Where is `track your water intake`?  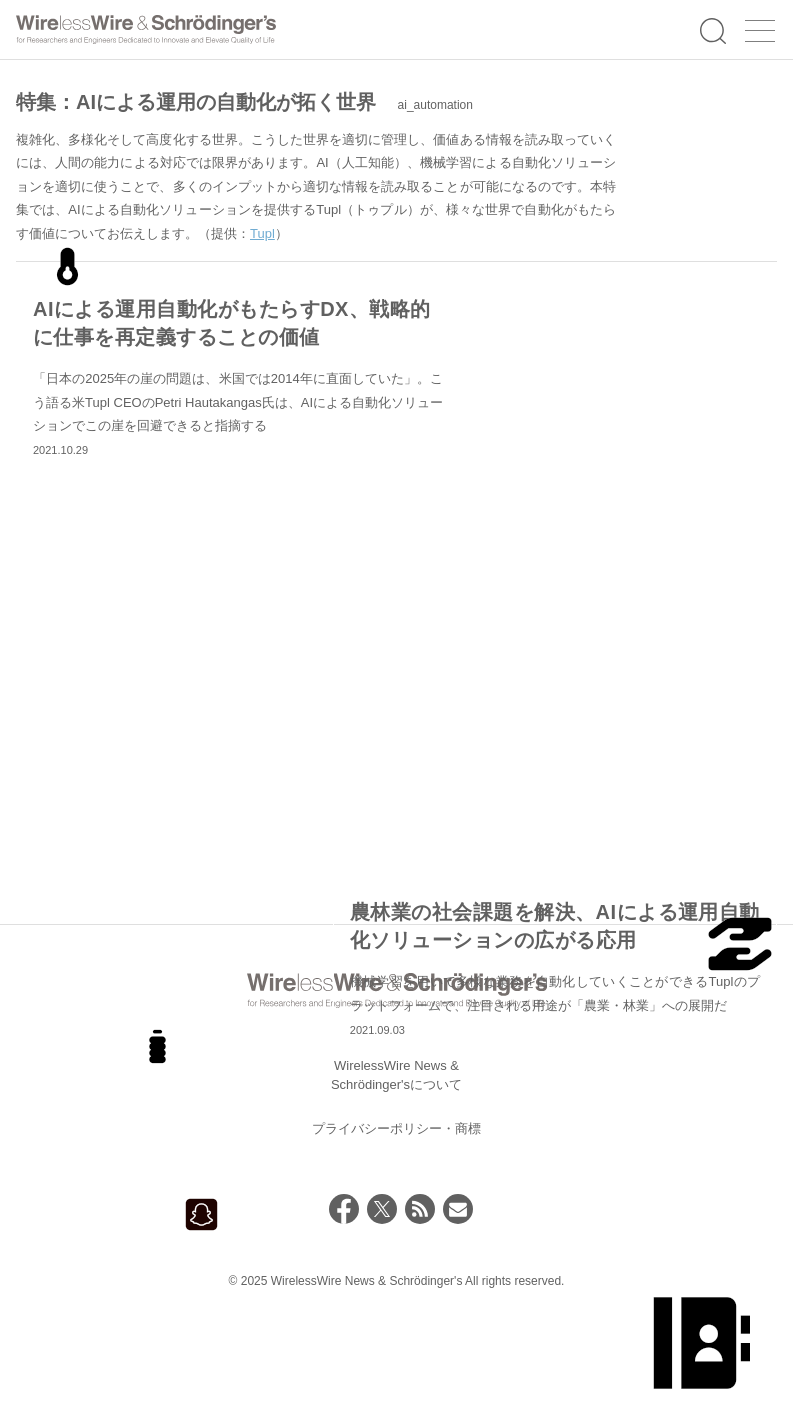 track your water intake is located at coordinates (157, 1046).